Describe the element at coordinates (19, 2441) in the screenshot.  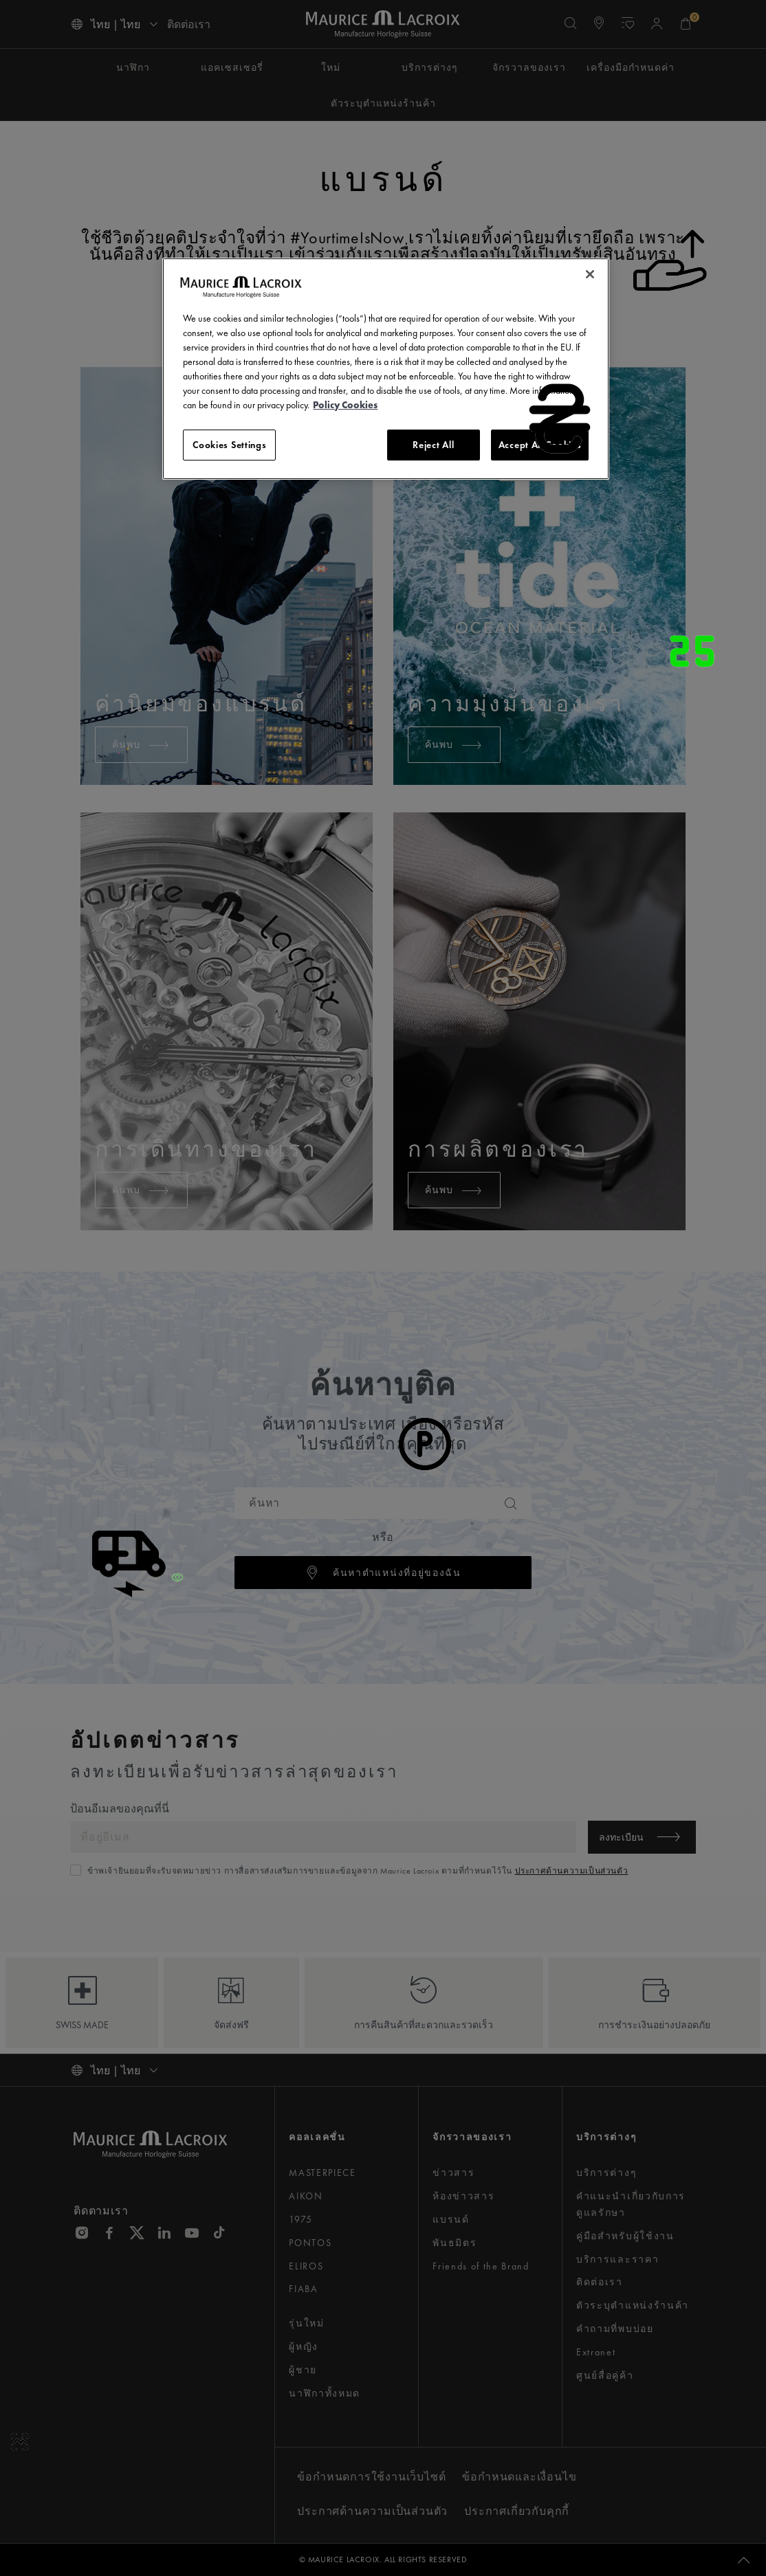
I see `scan or digitize a photo` at that location.